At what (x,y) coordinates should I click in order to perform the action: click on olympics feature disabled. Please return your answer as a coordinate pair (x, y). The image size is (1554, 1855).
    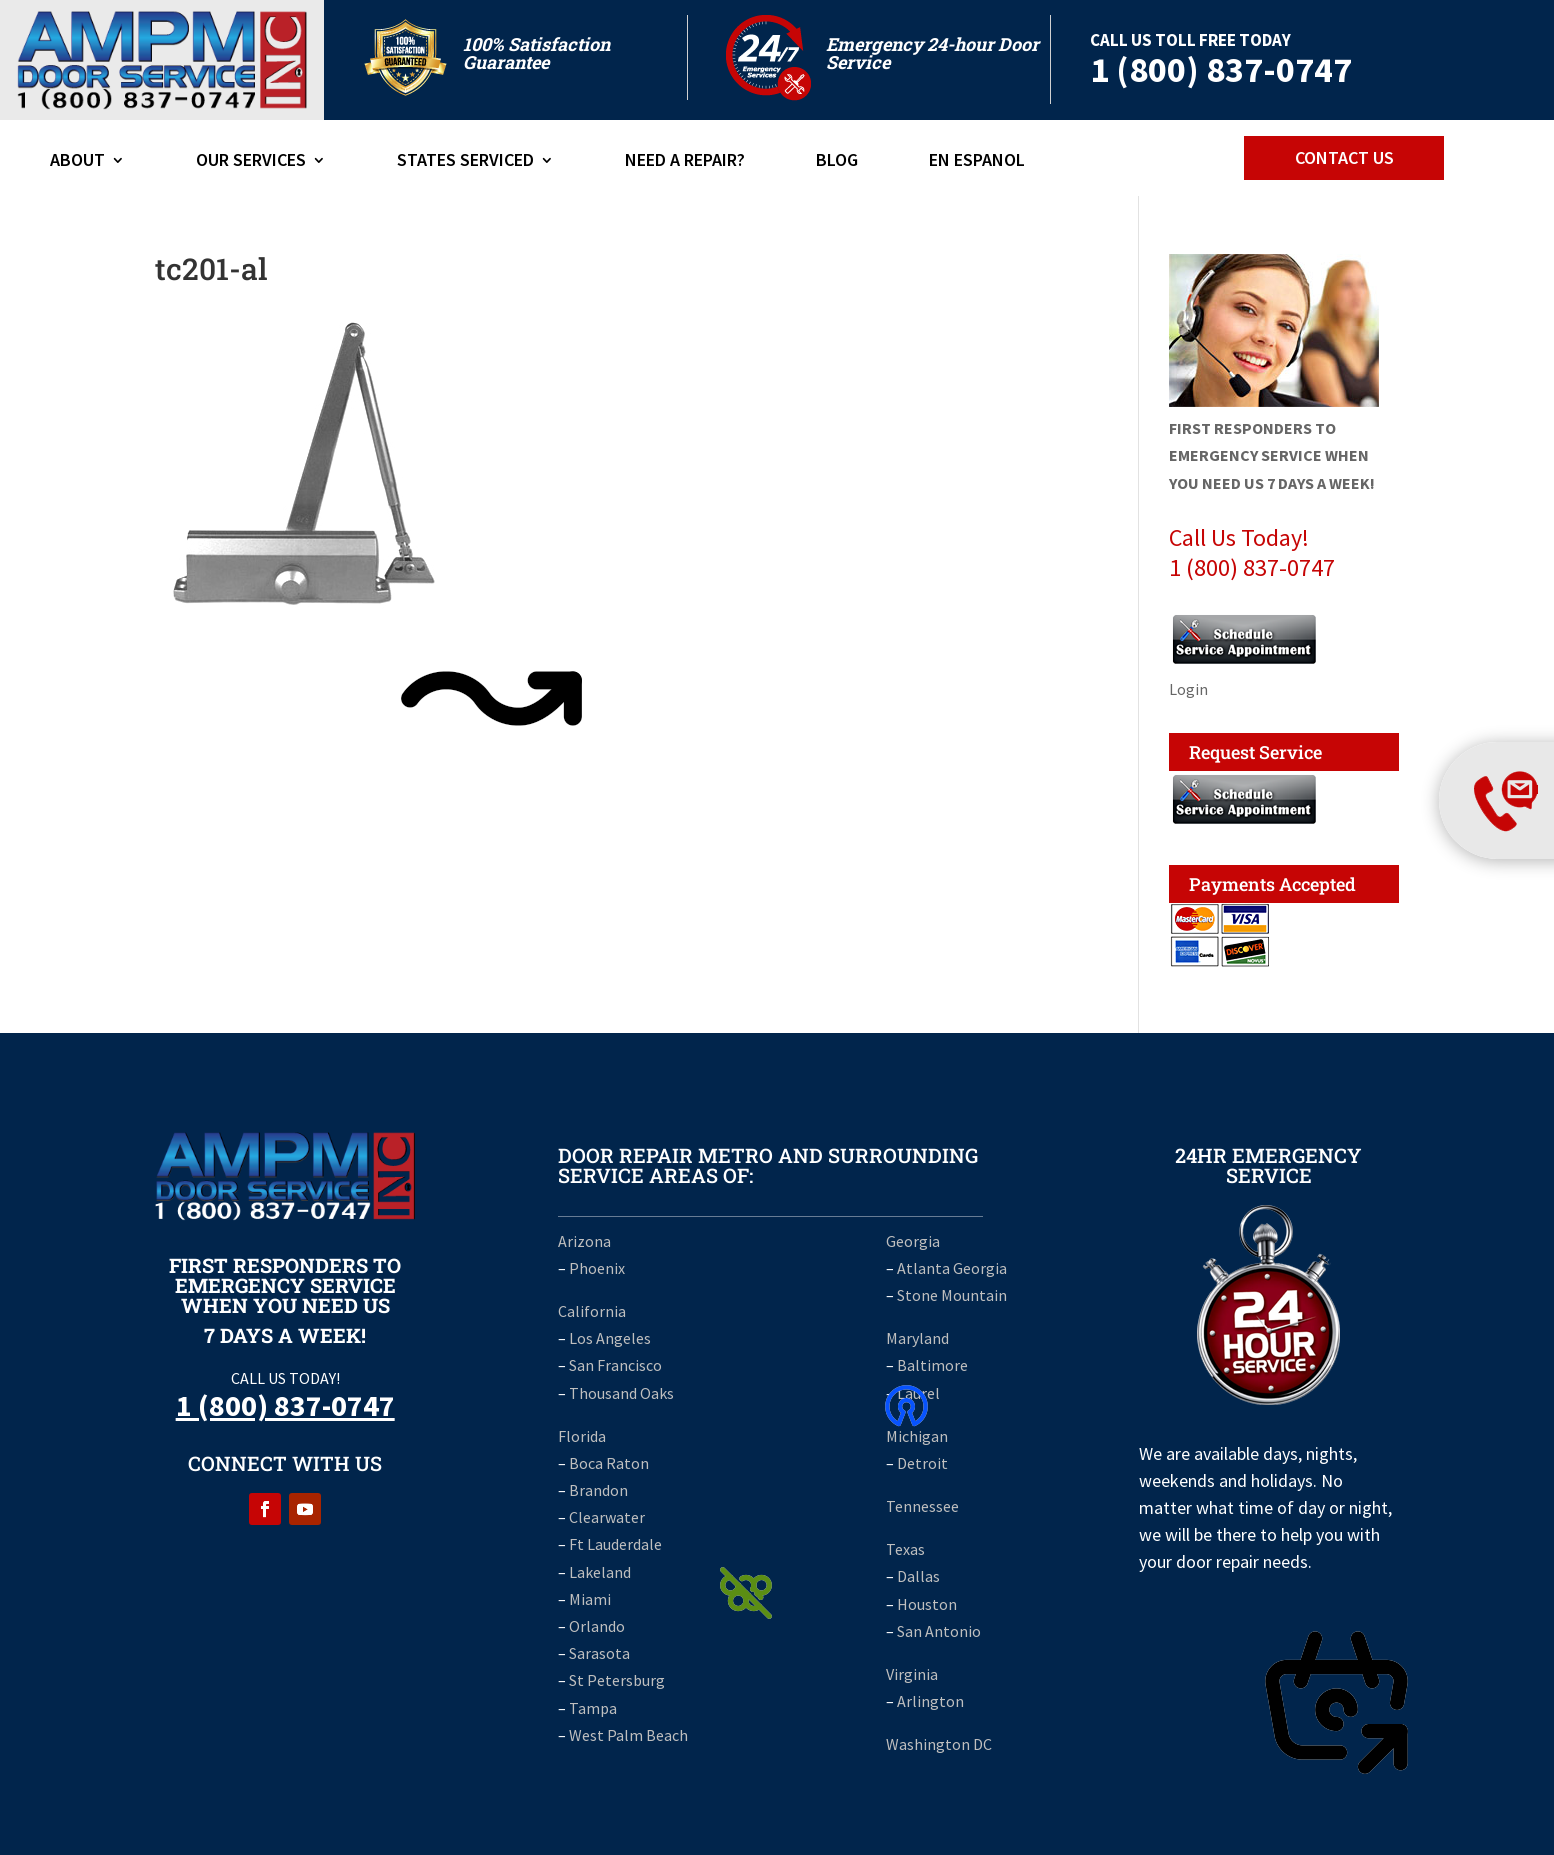
    Looking at the image, I should click on (746, 1593).